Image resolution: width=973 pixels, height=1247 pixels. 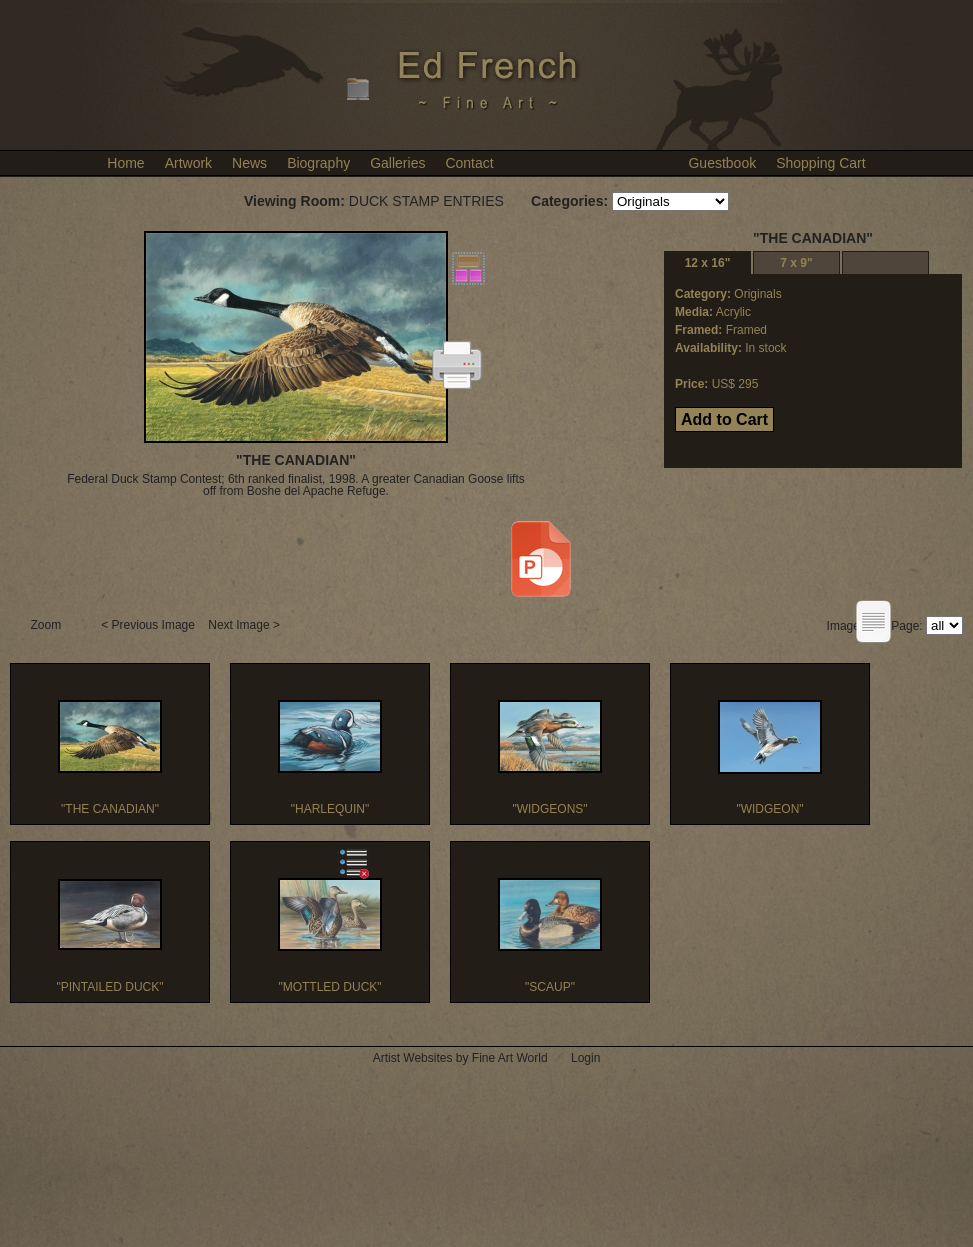 What do you see at coordinates (457, 365) in the screenshot?
I see `access printer settings and devices` at bounding box center [457, 365].